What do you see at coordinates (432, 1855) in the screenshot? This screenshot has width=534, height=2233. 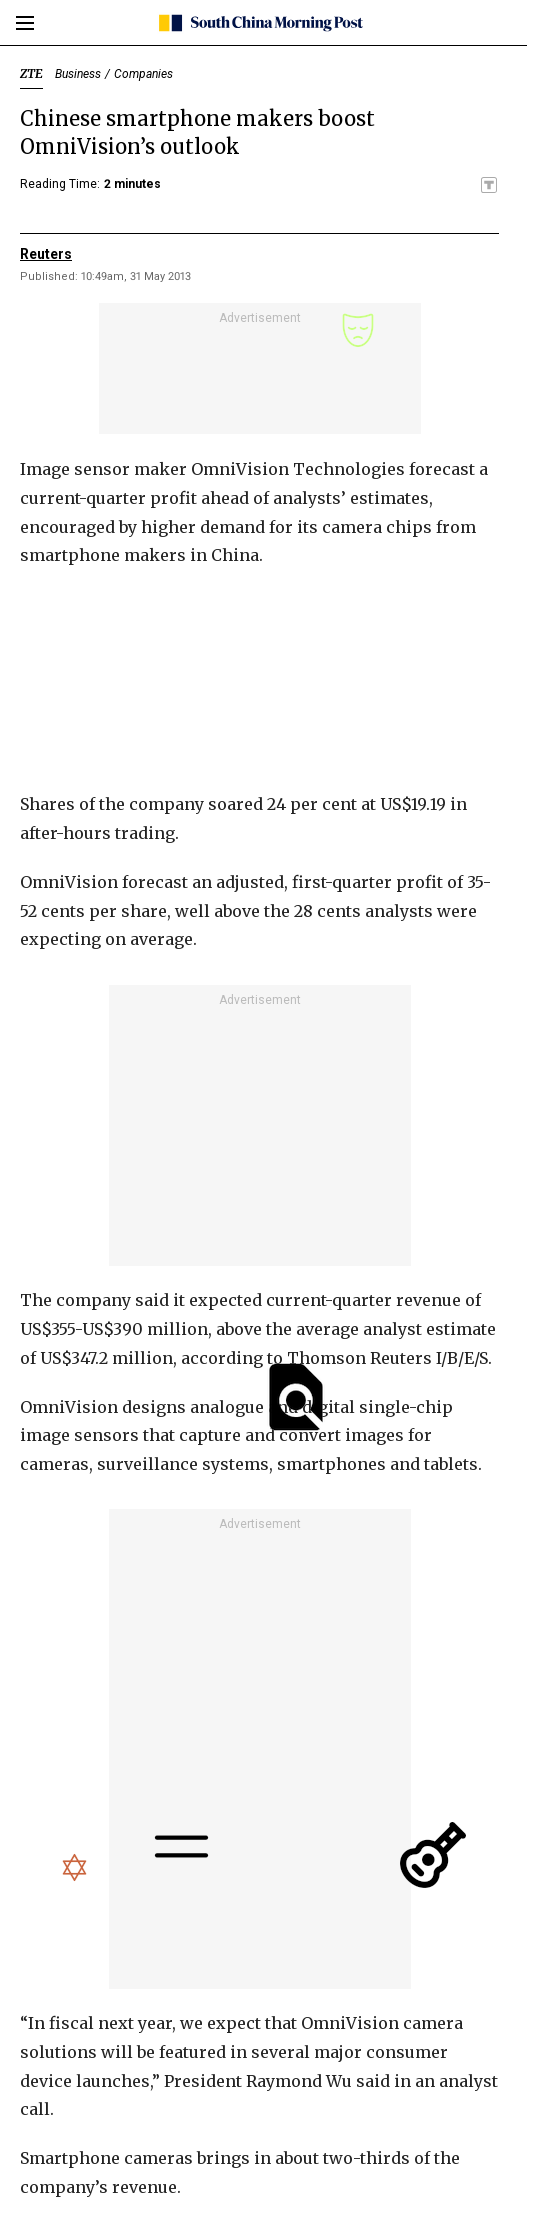 I see `access music or instrument settings` at bounding box center [432, 1855].